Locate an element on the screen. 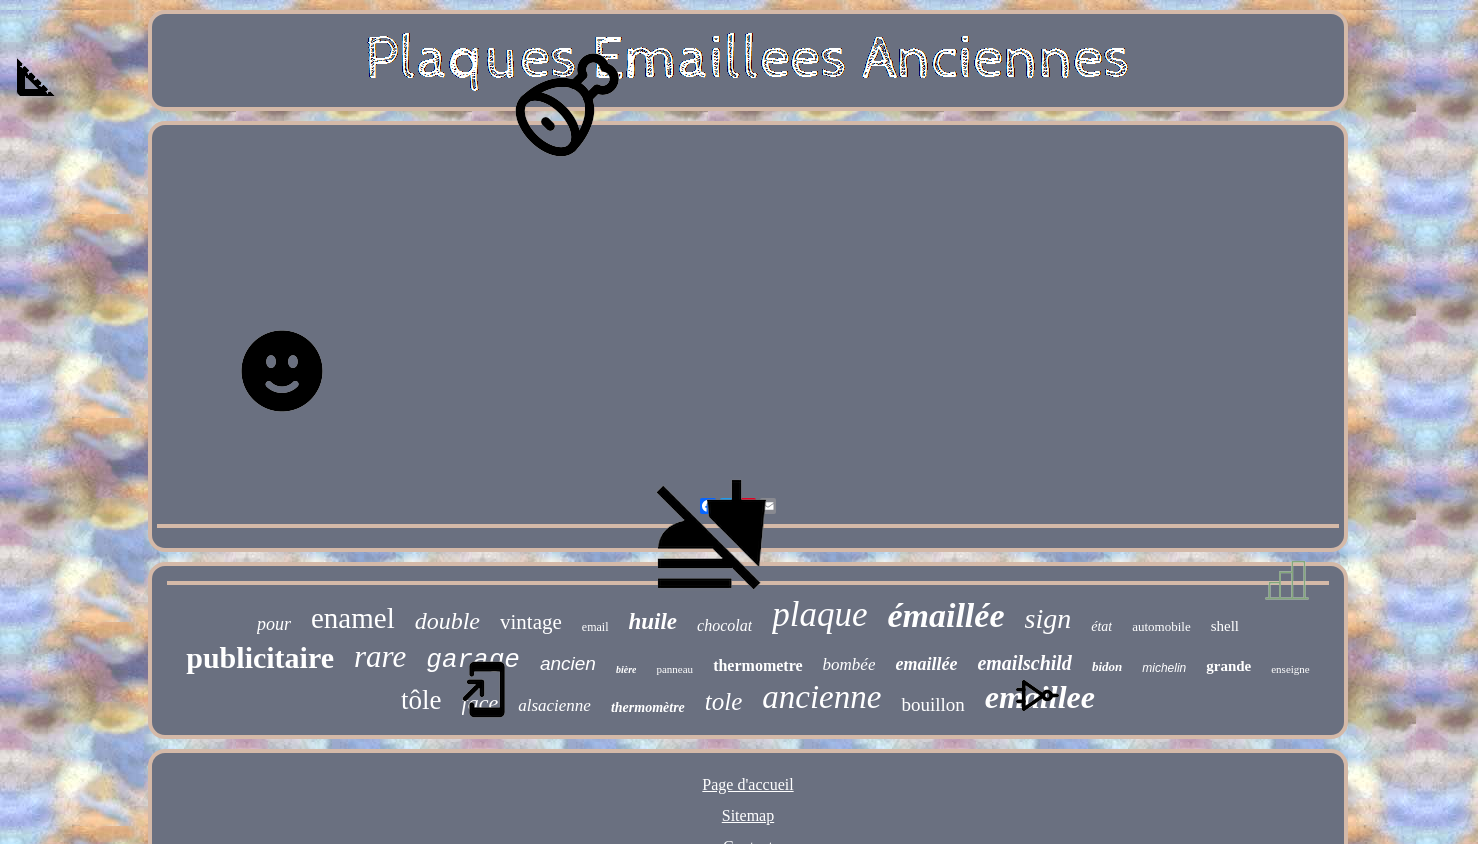  food or dining category is located at coordinates (566, 105).